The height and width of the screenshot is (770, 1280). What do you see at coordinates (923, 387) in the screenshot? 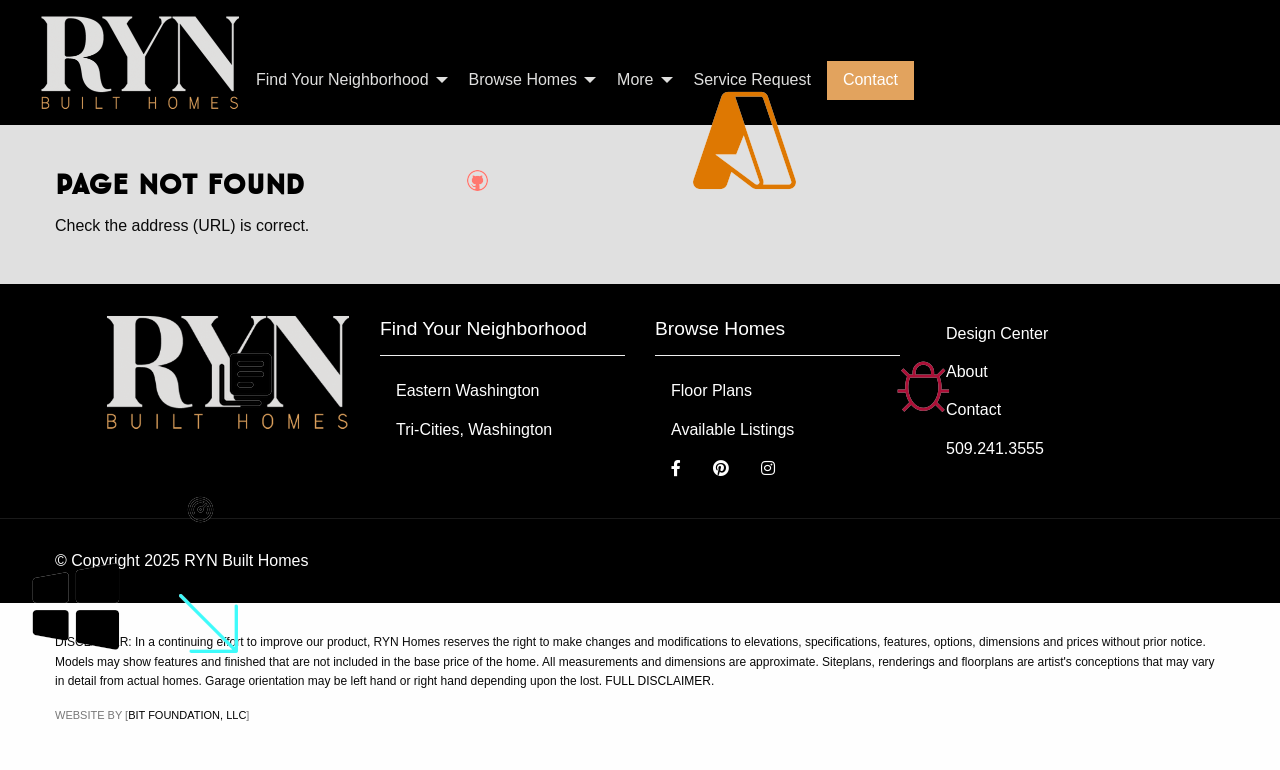
I see `report a bug or issue` at bounding box center [923, 387].